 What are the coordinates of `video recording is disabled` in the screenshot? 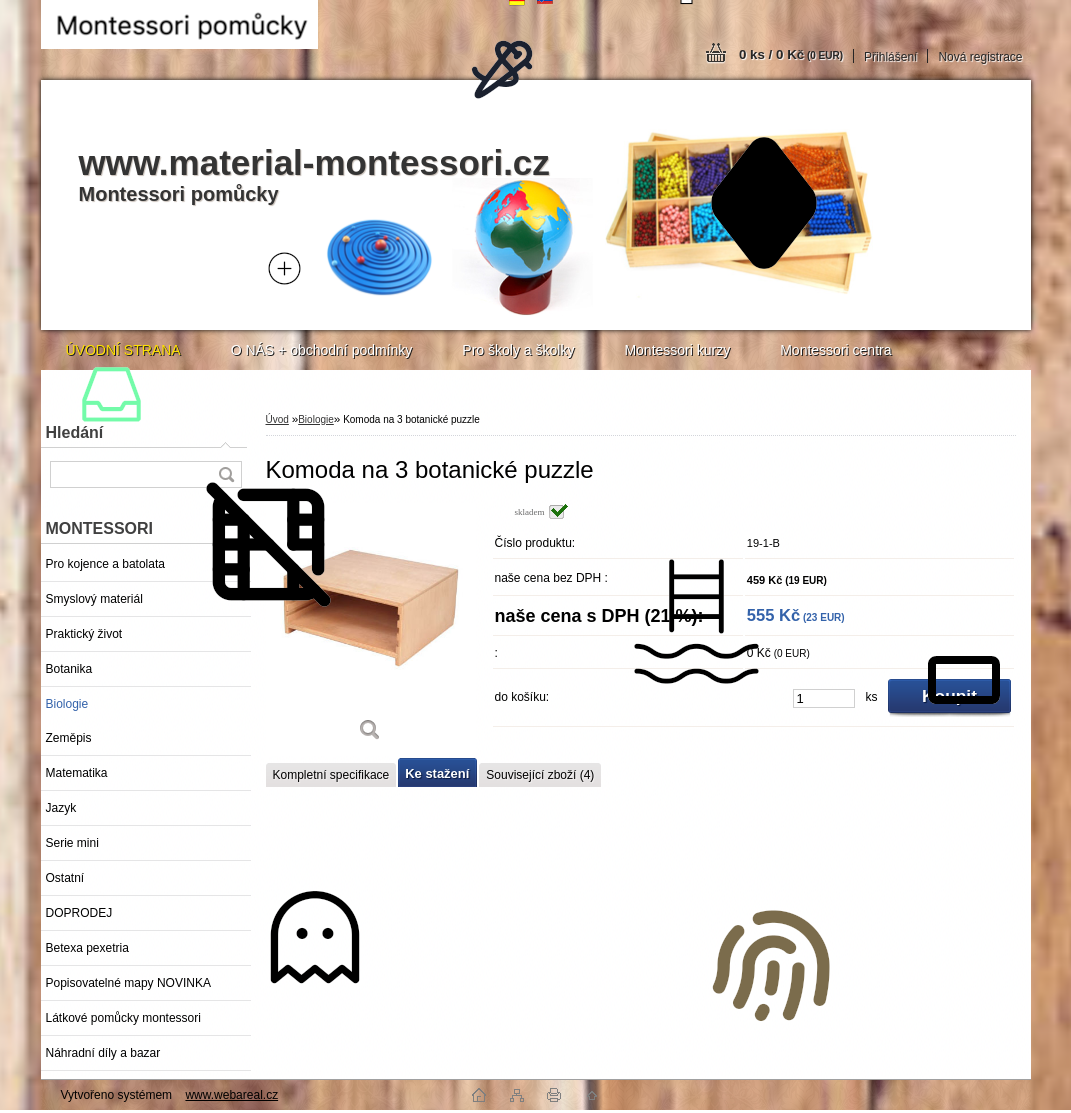 It's located at (268, 544).